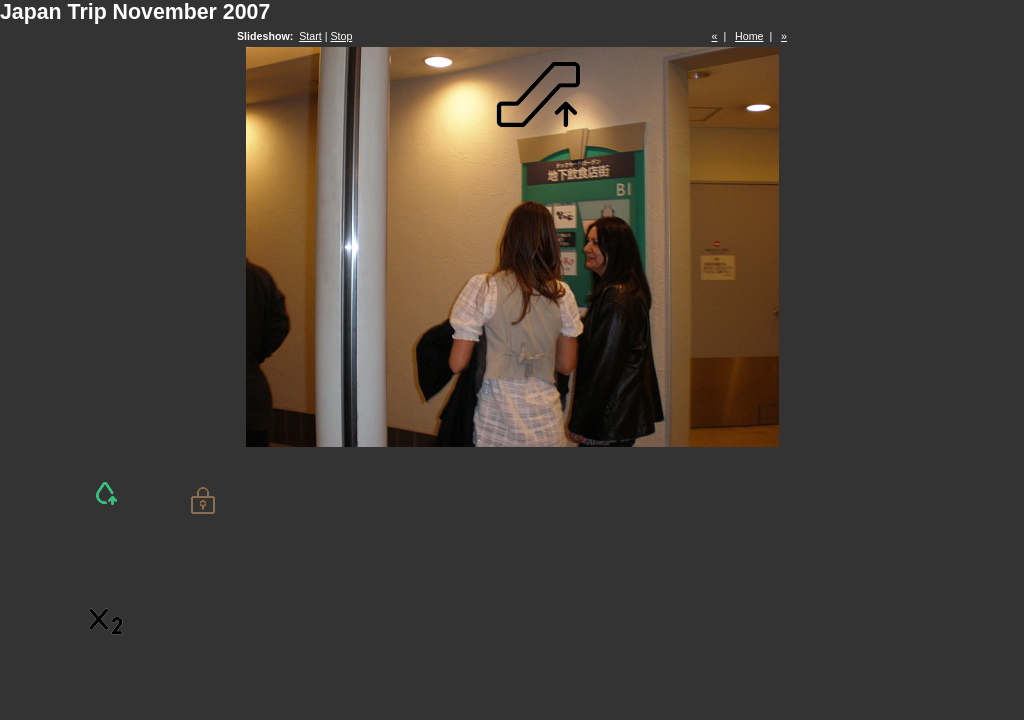 Image resolution: width=1024 pixels, height=720 pixels. I want to click on increase water or liquid level, so click(105, 493).